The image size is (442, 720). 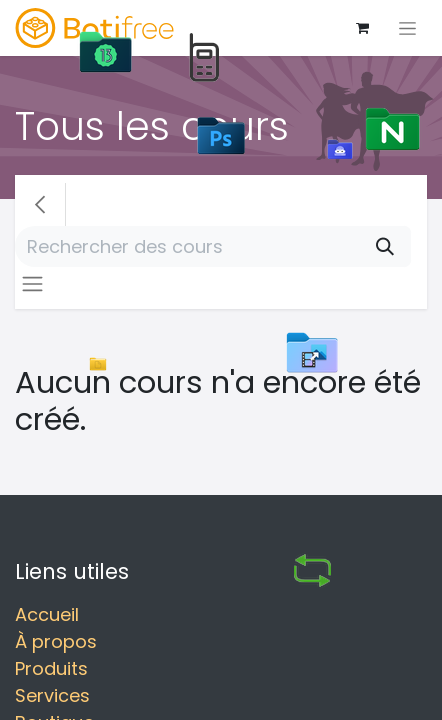 What do you see at coordinates (105, 53) in the screenshot?
I see `folder containing android 13 related files` at bounding box center [105, 53].